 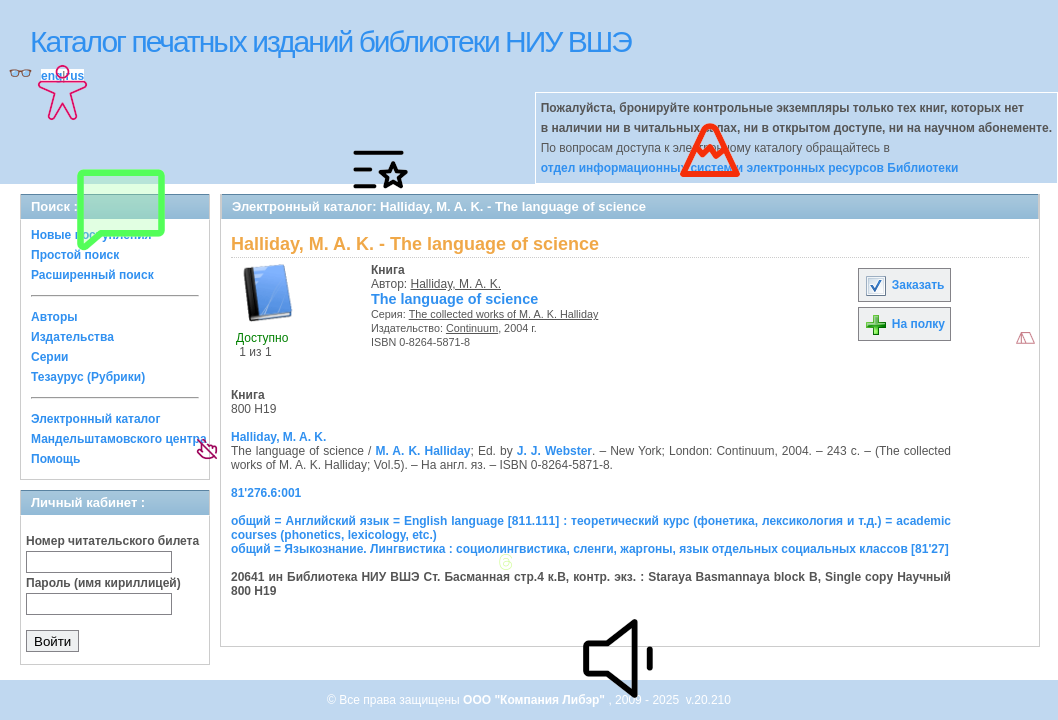 What do you see at coordinates (378, 169) in the screenshot?
I see `view your favorites list` at bounding box center [378, 169].